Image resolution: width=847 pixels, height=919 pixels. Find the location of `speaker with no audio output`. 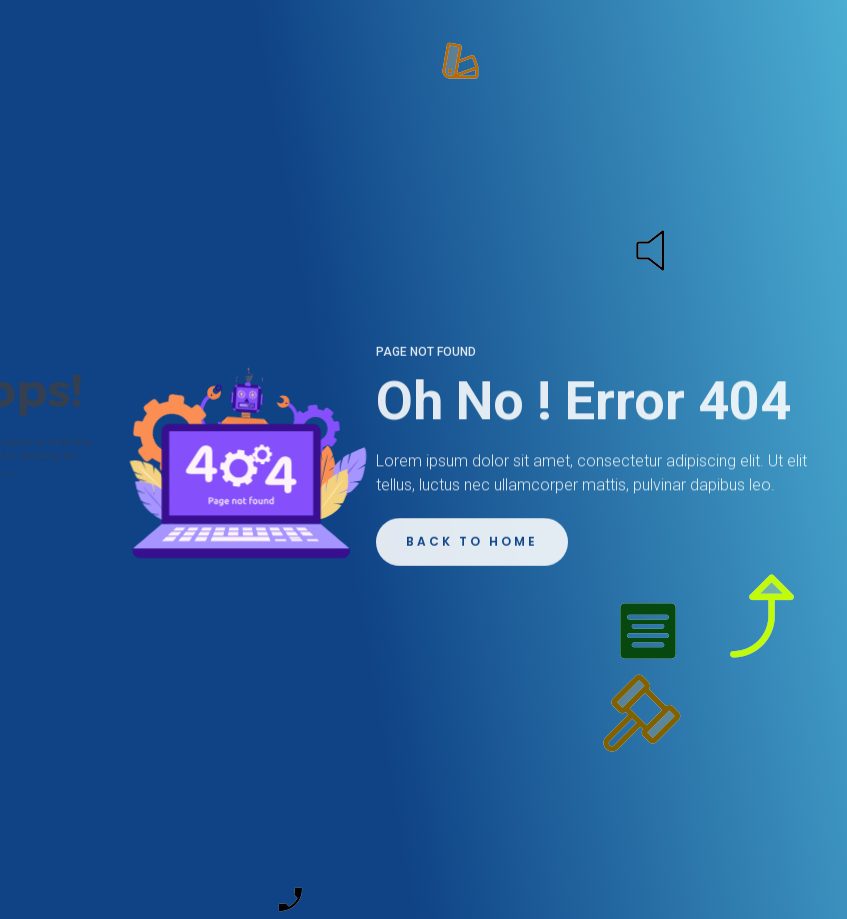

speaker with no audio output is located at coordinates (656, 250).